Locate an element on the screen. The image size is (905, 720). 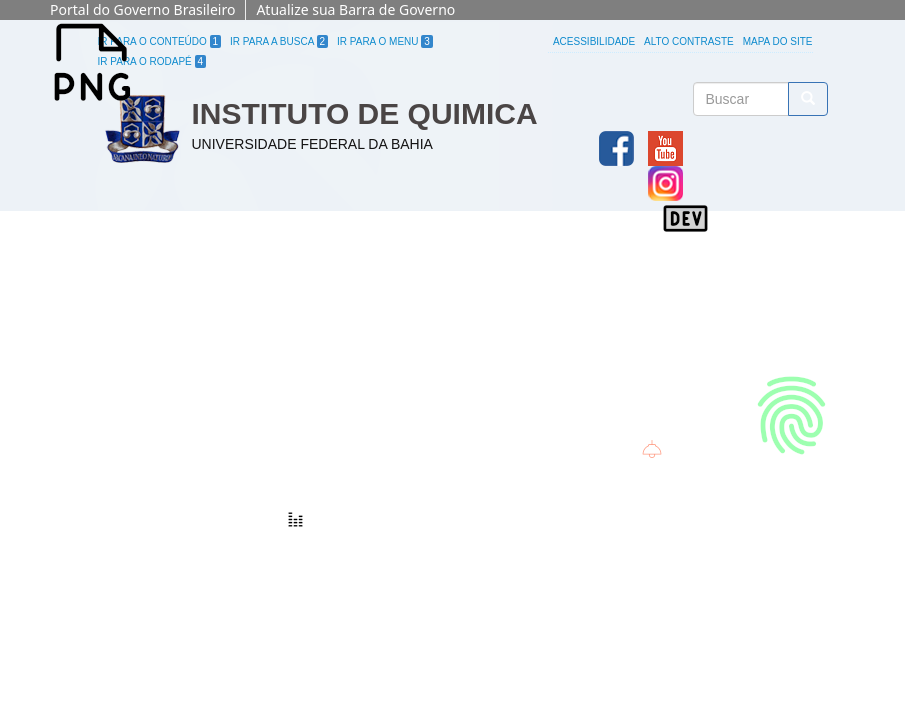
visit DEV Community profile or article is located at coordinates (685, 218).